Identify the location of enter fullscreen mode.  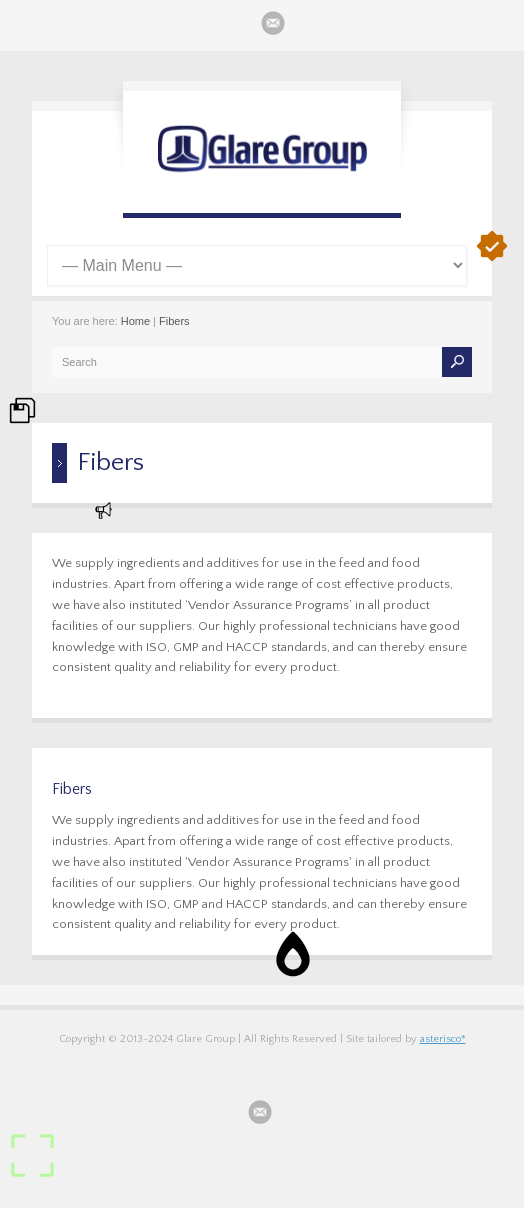
(32, 1155).